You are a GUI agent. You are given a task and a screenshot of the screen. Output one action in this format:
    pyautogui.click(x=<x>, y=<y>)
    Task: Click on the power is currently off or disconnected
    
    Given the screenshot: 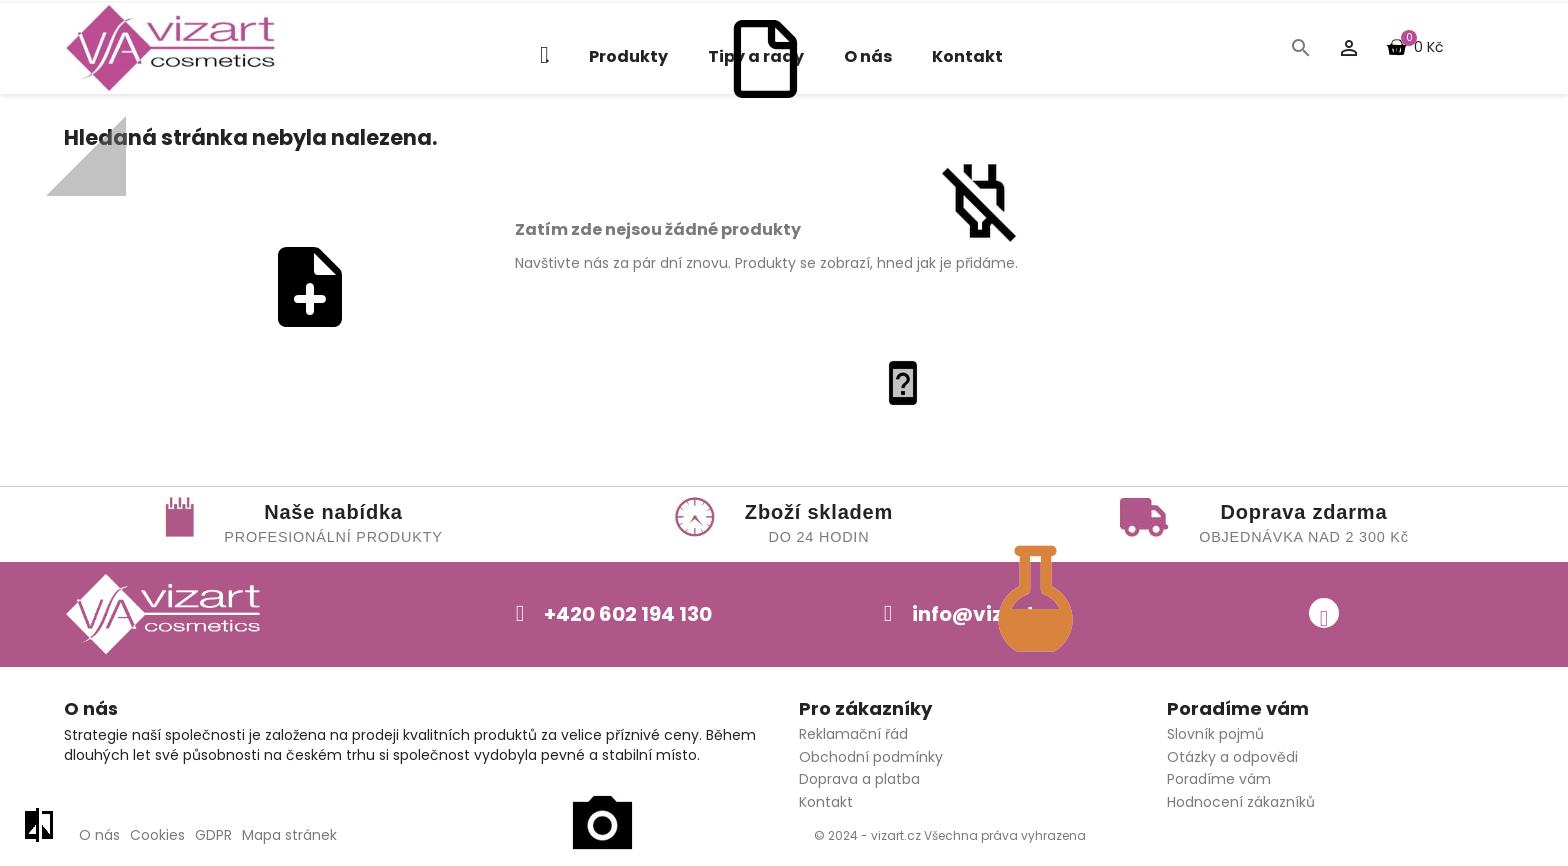 What is the action you would take?
    pyautogui.click(x=980, y=201)
    